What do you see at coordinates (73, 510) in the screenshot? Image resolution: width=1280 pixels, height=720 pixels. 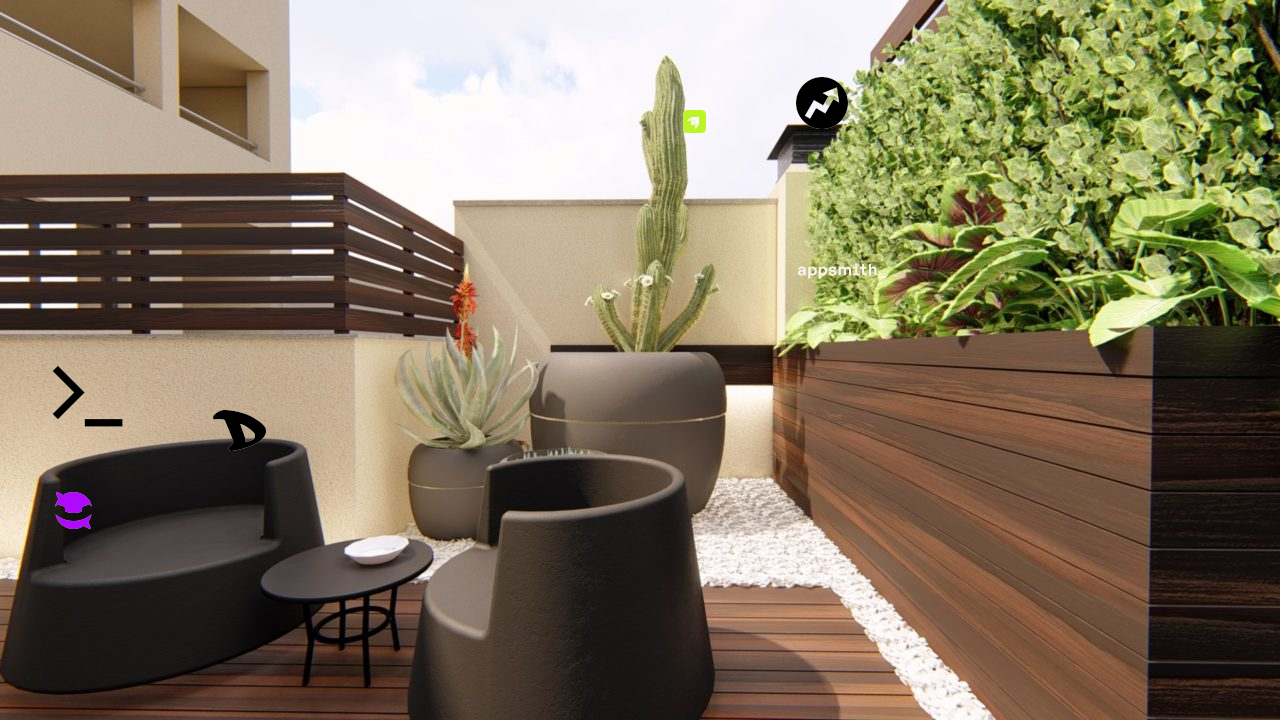 I see `open Linphone app` at bounding box center [73, 510].